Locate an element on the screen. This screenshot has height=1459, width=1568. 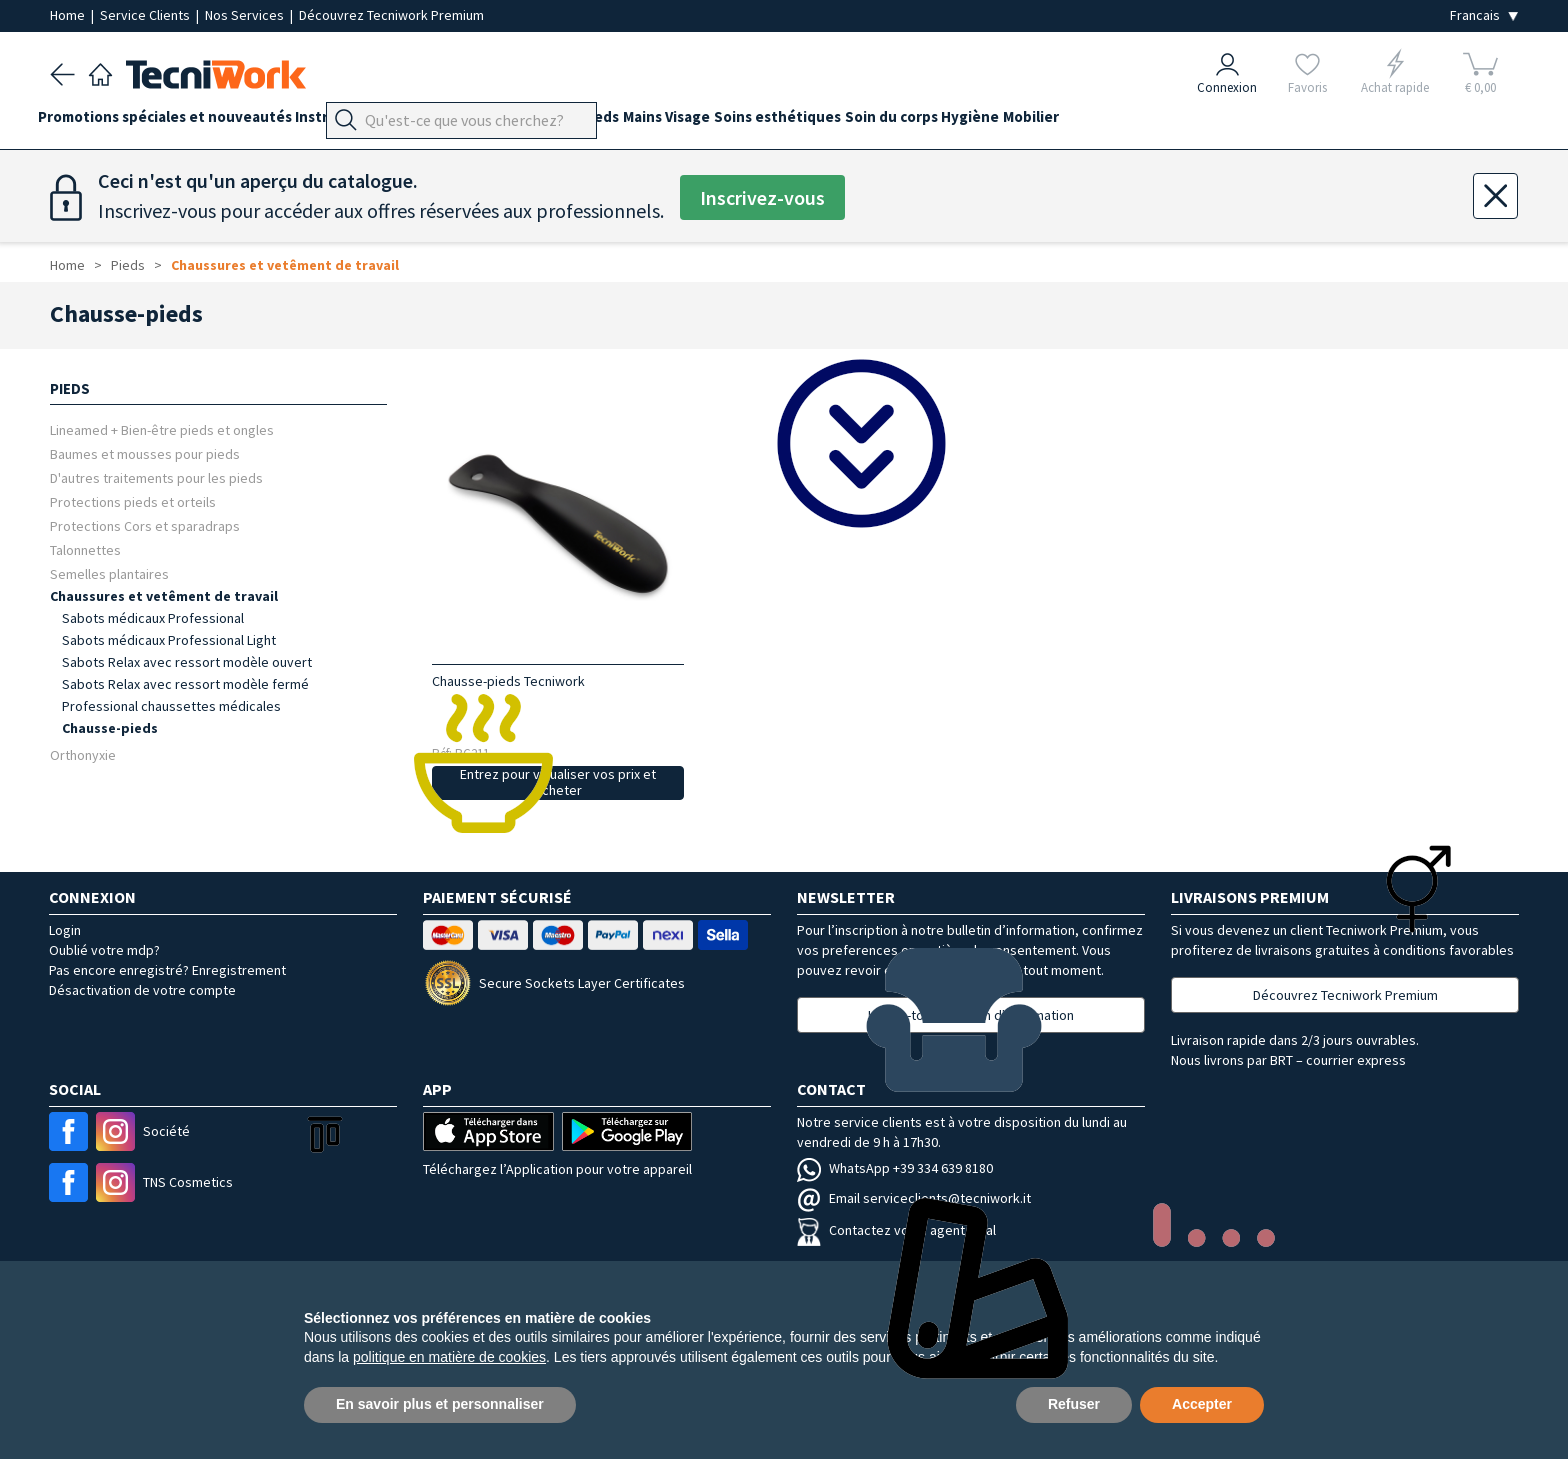
indicates intersex gender identity option is located at coordinates (1415, 887).